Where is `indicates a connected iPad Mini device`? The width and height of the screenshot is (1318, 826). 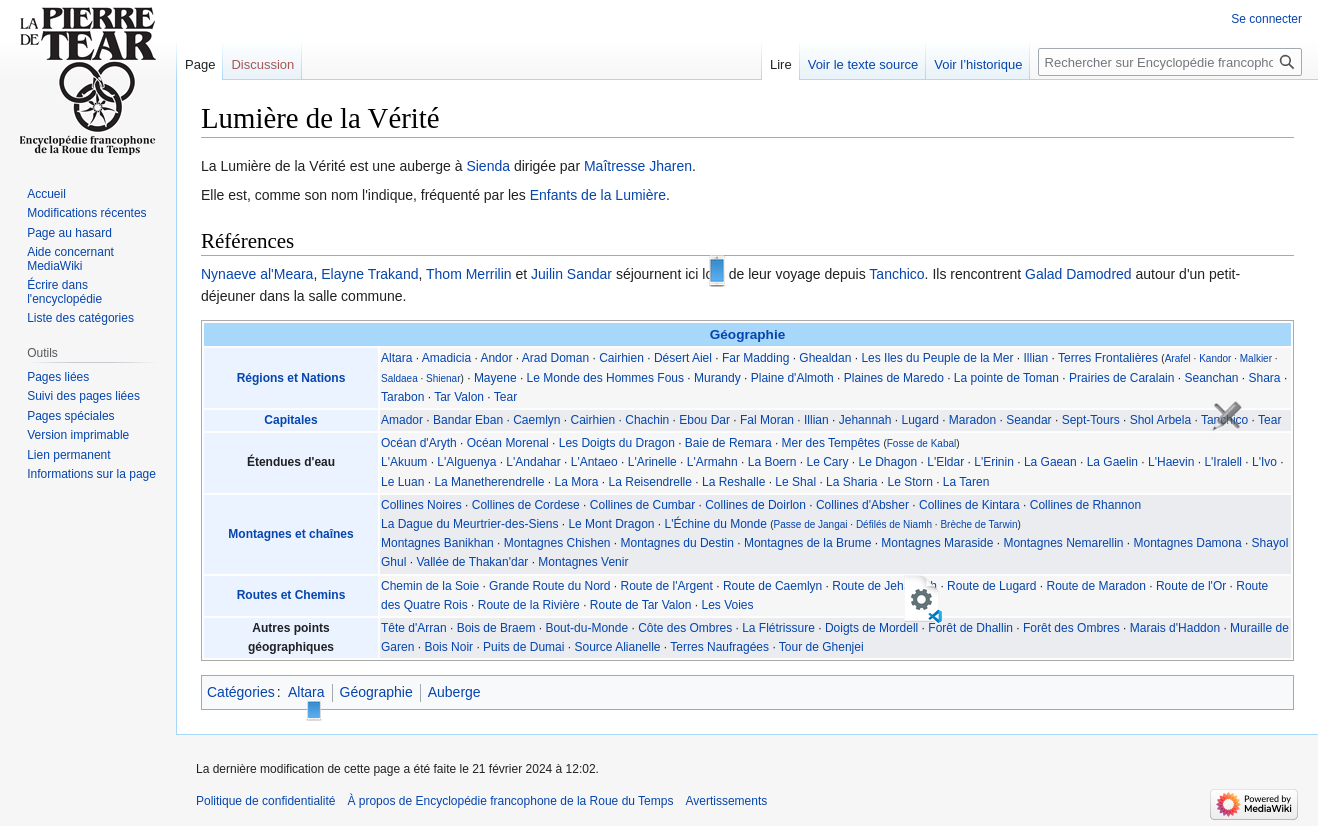 indicates a connected iPad Mini device is located at coordinates (314, 708).